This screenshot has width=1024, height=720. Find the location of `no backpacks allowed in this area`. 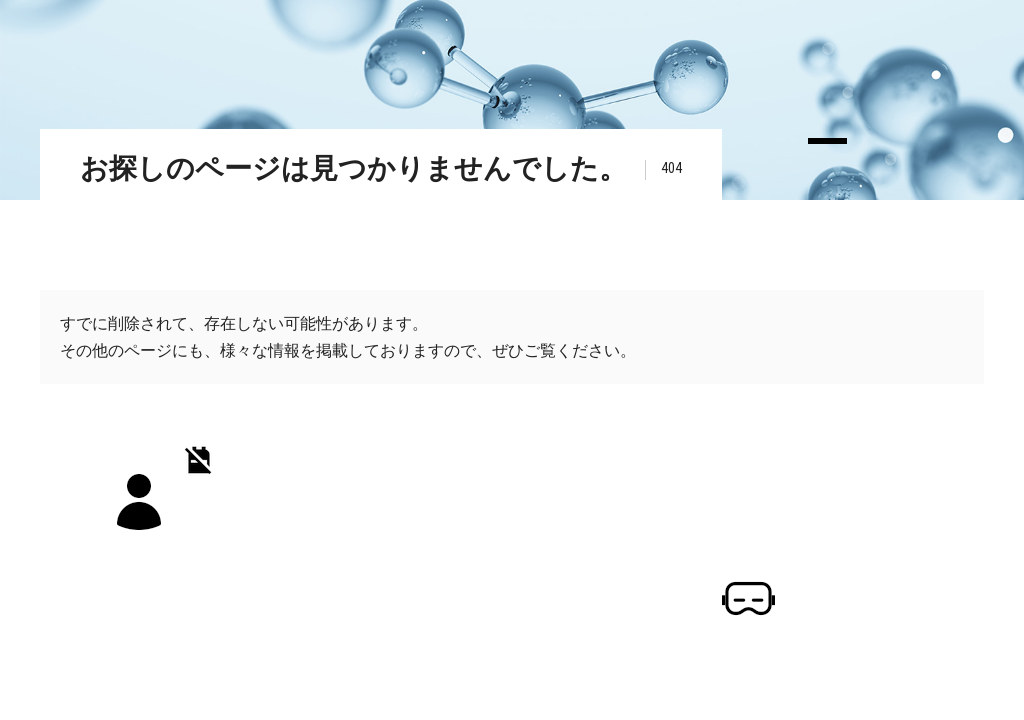

no backpacks allowed in this area is located at coordinates (199, 460).